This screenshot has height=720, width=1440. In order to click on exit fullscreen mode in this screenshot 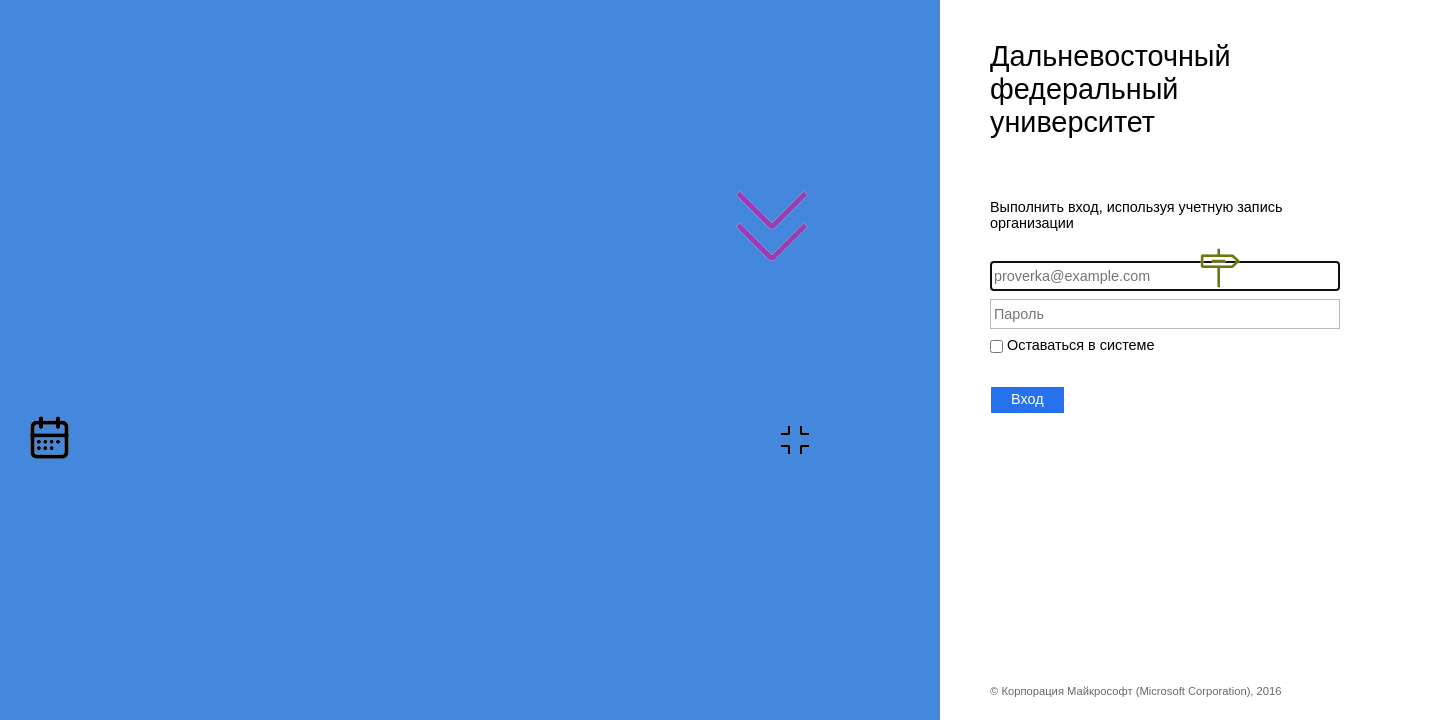, I will do `click(795, 440)`.